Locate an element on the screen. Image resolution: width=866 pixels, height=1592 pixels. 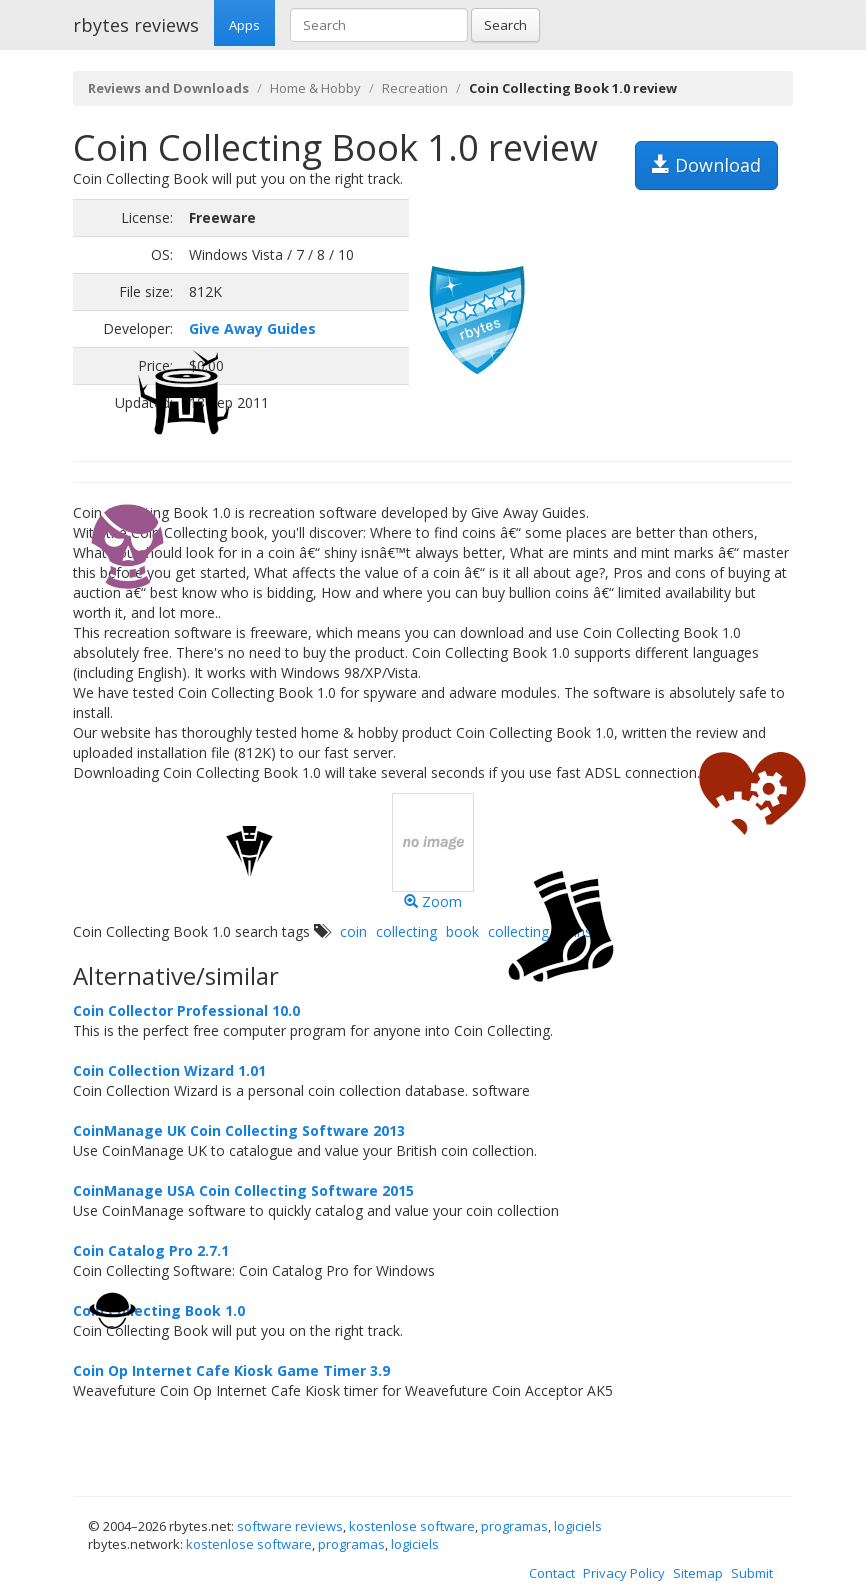
explore hidden romance or secret admirer features is located at coordinates (752, 799).